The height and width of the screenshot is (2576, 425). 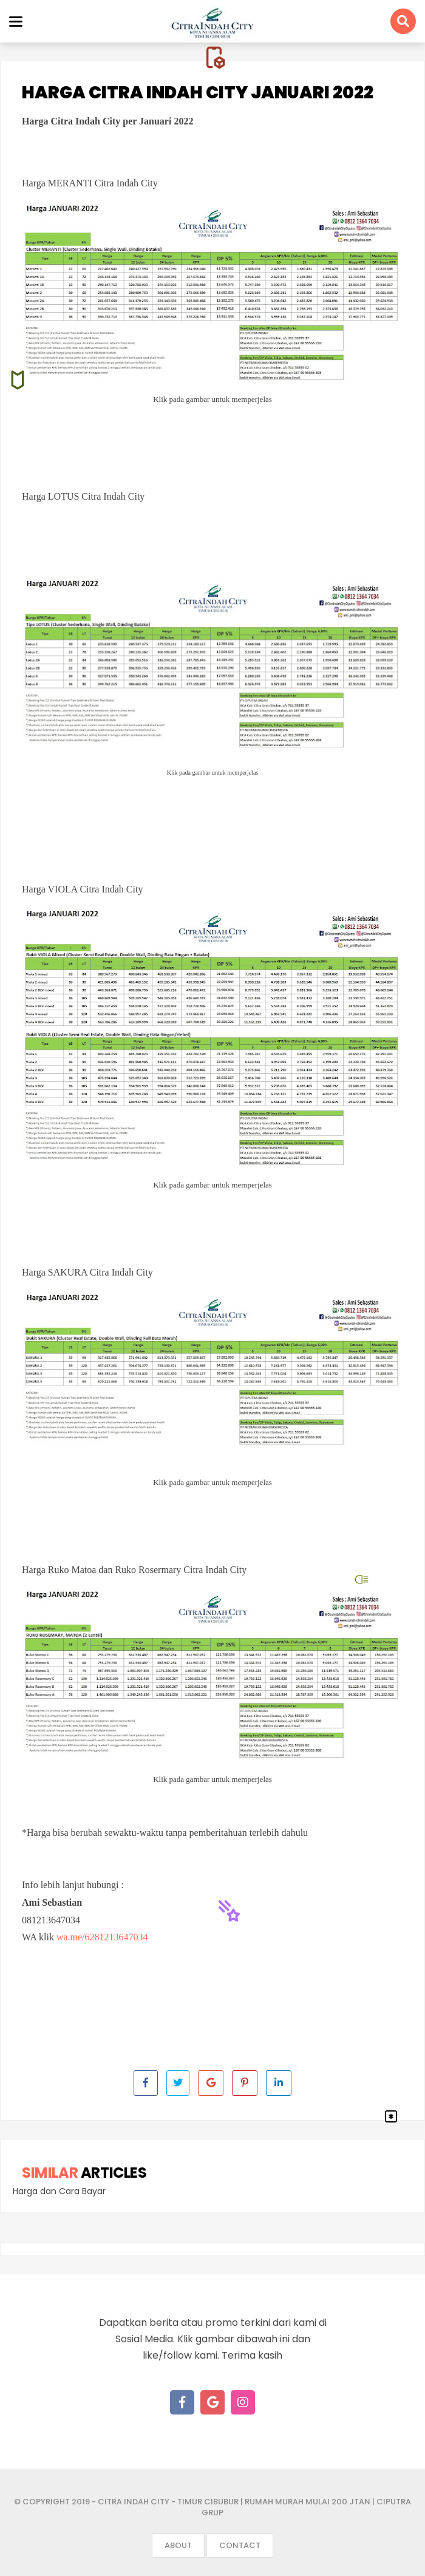 What do you see at coordinates (18, 380) in the screenshot?
I see `view your profile badge or achievement` at bounding box center [18, 380].